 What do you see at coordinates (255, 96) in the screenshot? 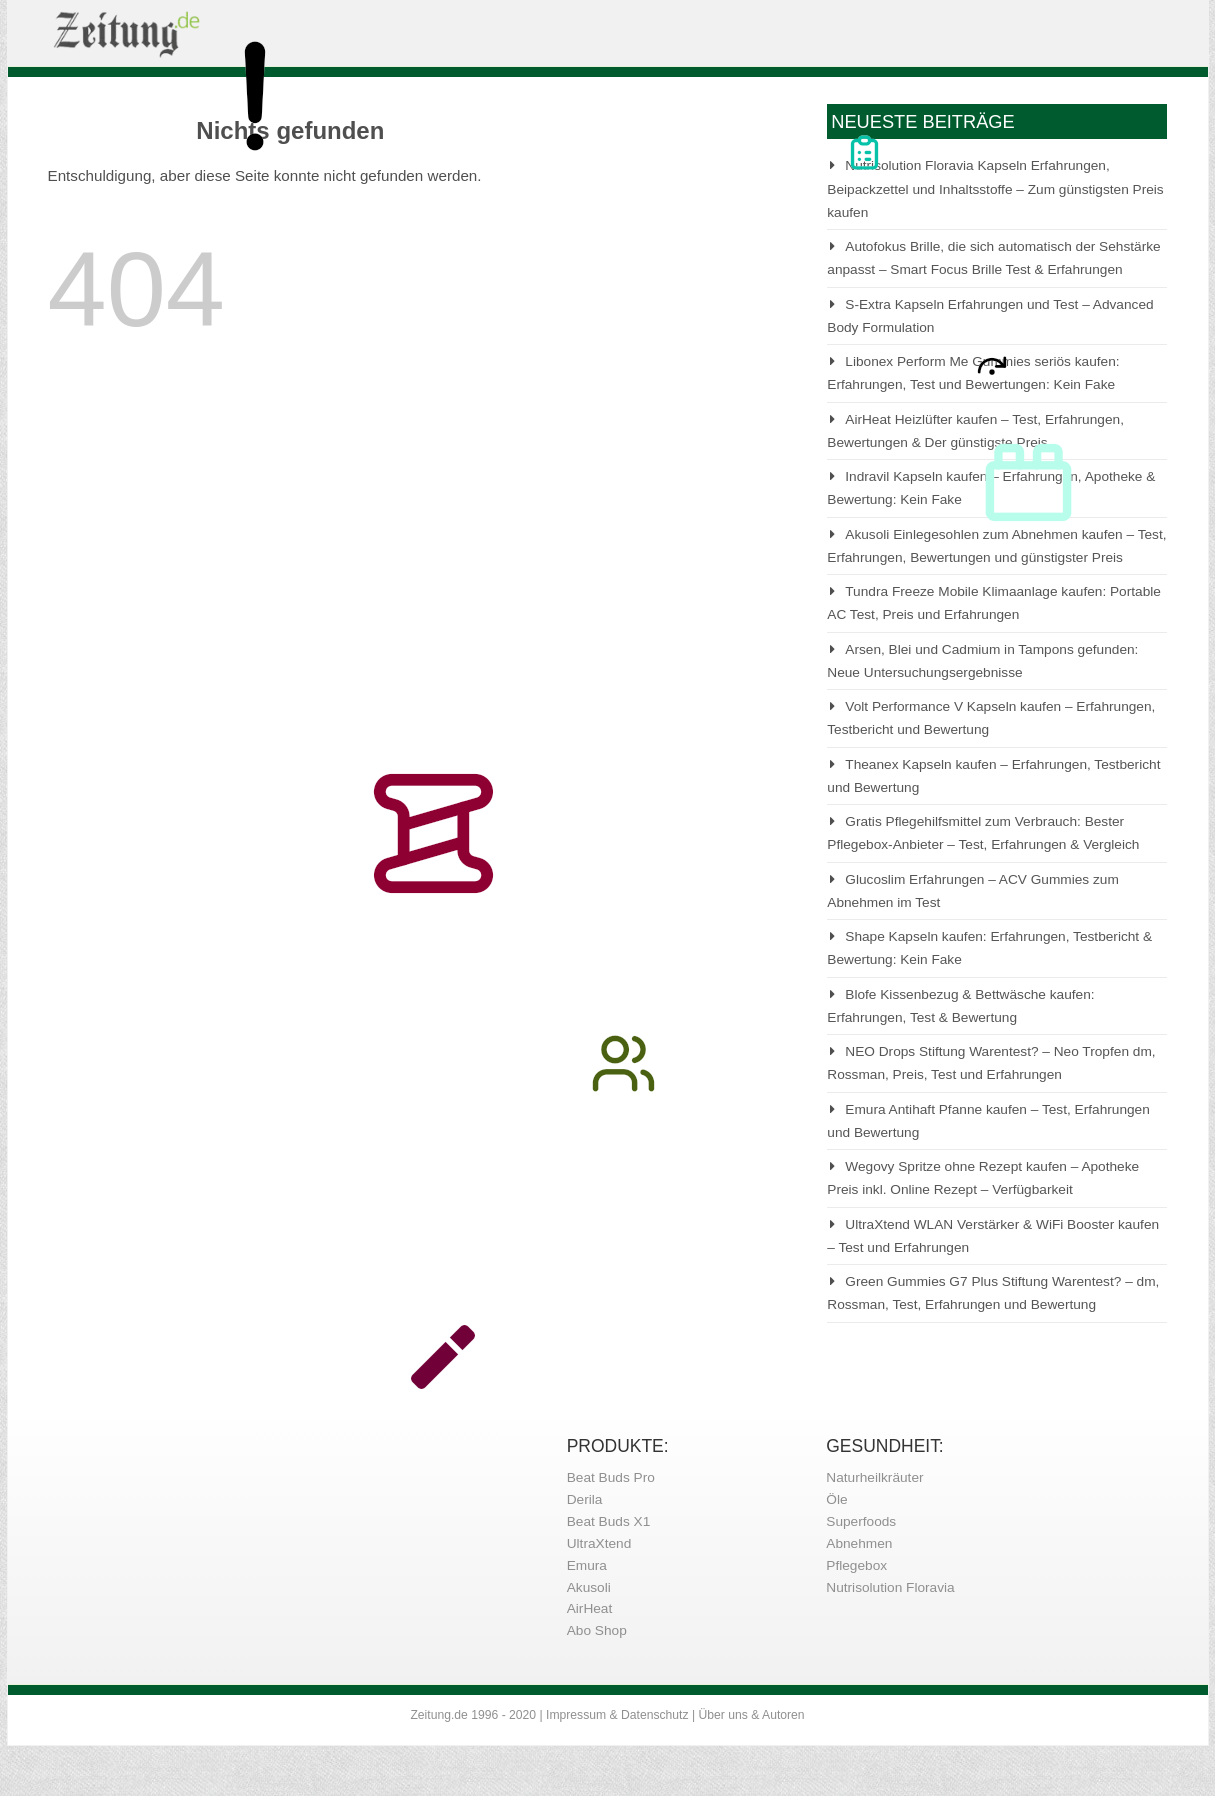
I see `indicates a warning or alert requiring attention` at bounding box center [255, 96].